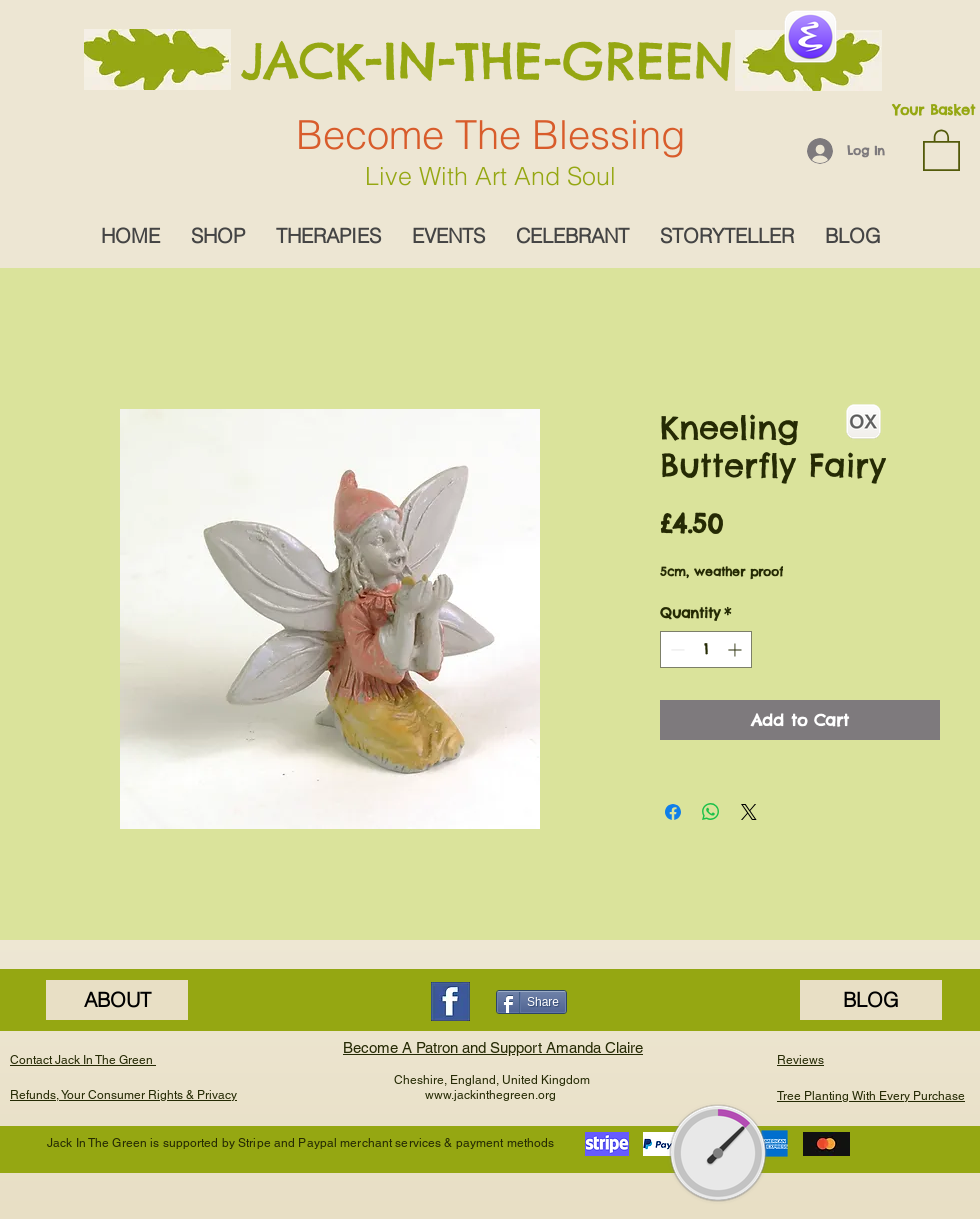  I want to click on launch the OX app, so click(863, 421).